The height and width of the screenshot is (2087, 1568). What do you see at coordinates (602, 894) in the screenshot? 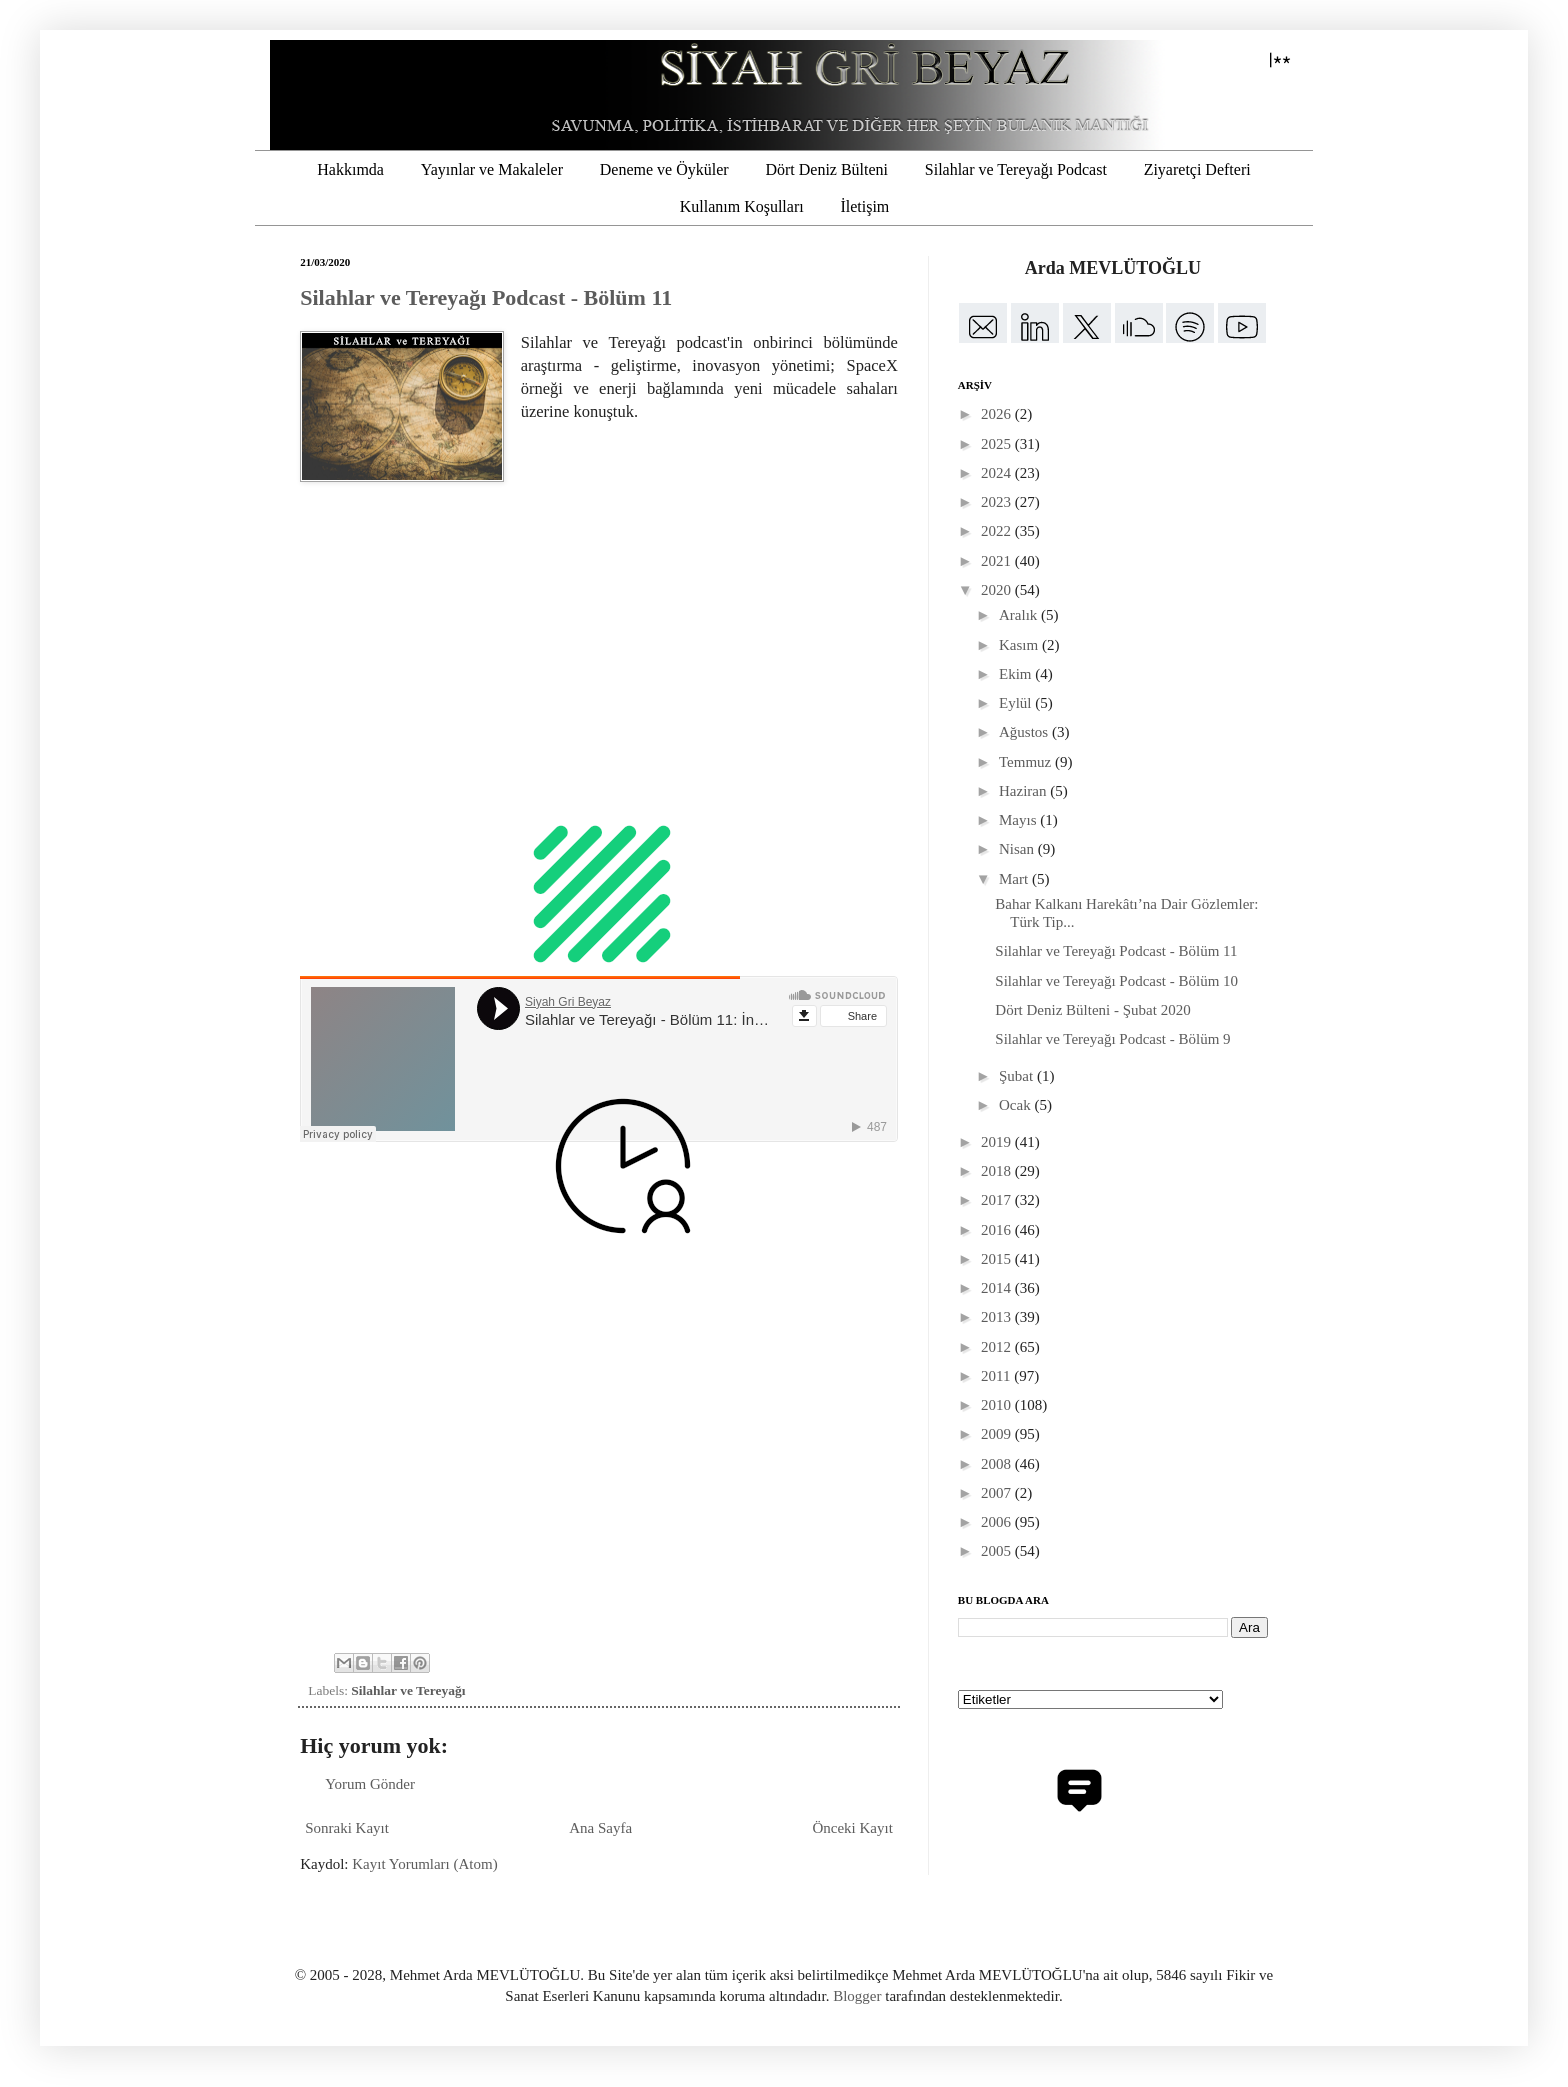
I see `apply texture or pattern to selection` at bounding box center [602, 894].